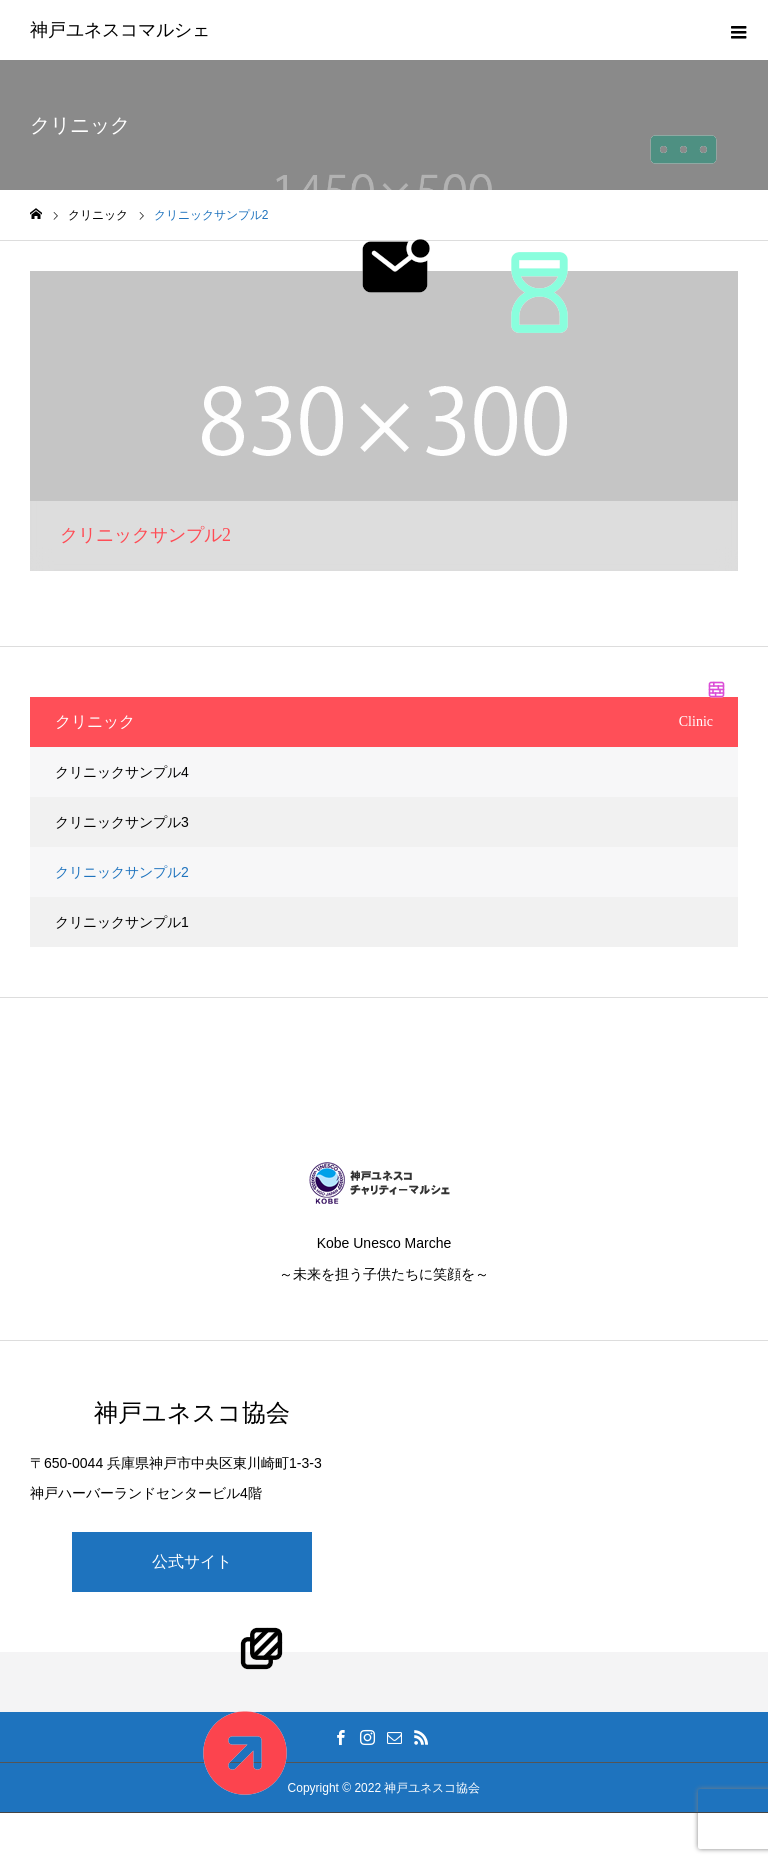 This screenshot has height=1863, width=768. What do you see at coordinates (395, 267) in the screenshot?
I see `indicates new unread email` at bounding box center [395, 267].